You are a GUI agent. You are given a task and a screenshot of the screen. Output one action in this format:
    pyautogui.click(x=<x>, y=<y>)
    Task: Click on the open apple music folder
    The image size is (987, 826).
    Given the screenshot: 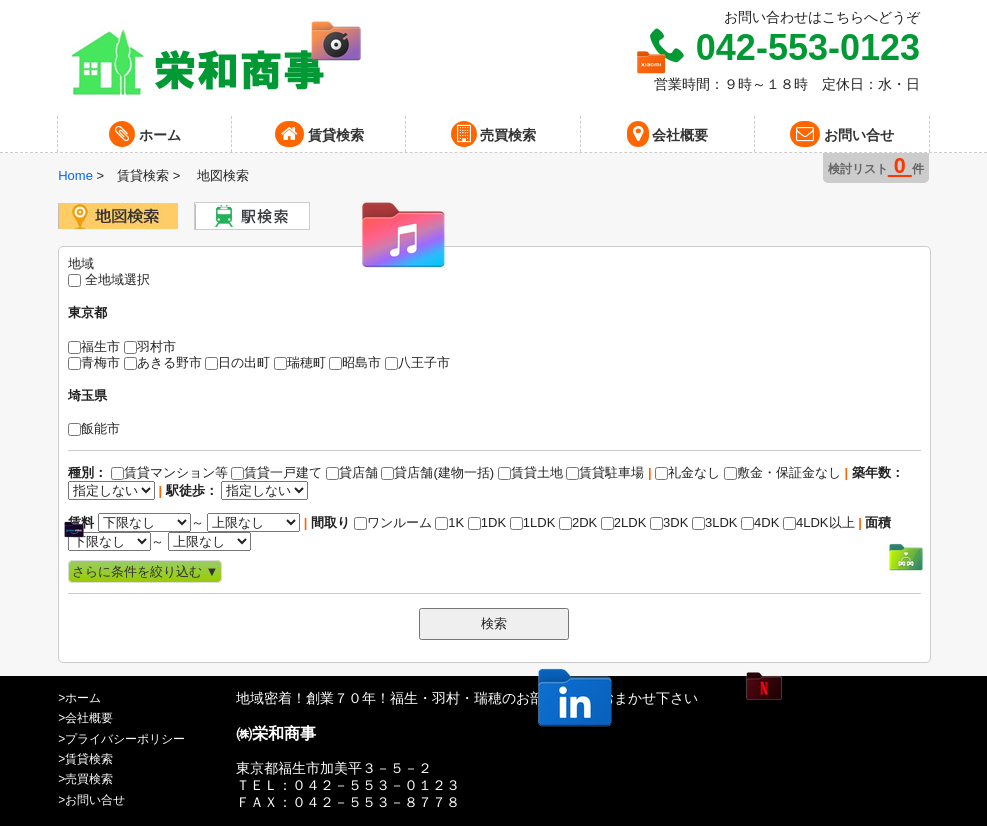 What is the action you would take?
    pyautogui.click(x=403, y=237)
    